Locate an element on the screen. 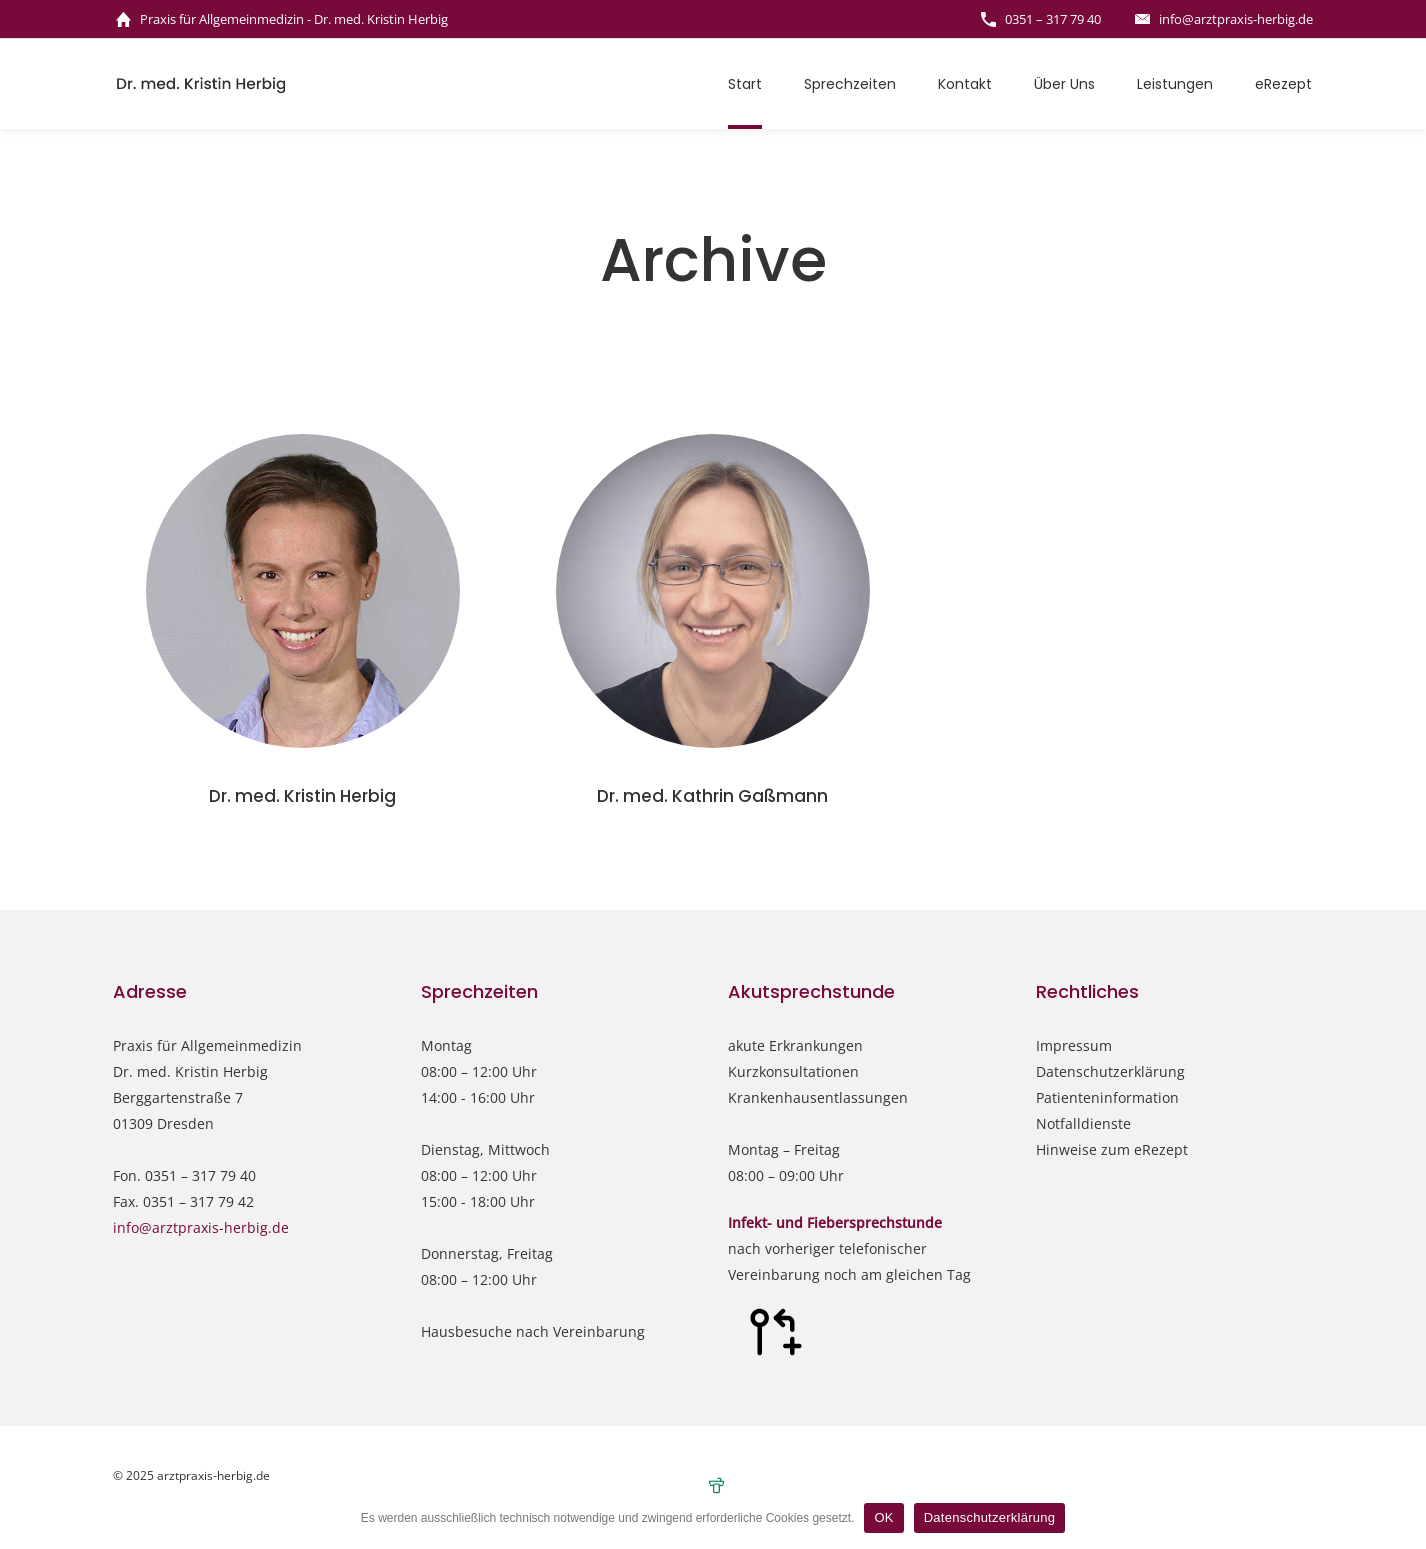  access presentation or speaker mode is located at coordinates (716, 1485).